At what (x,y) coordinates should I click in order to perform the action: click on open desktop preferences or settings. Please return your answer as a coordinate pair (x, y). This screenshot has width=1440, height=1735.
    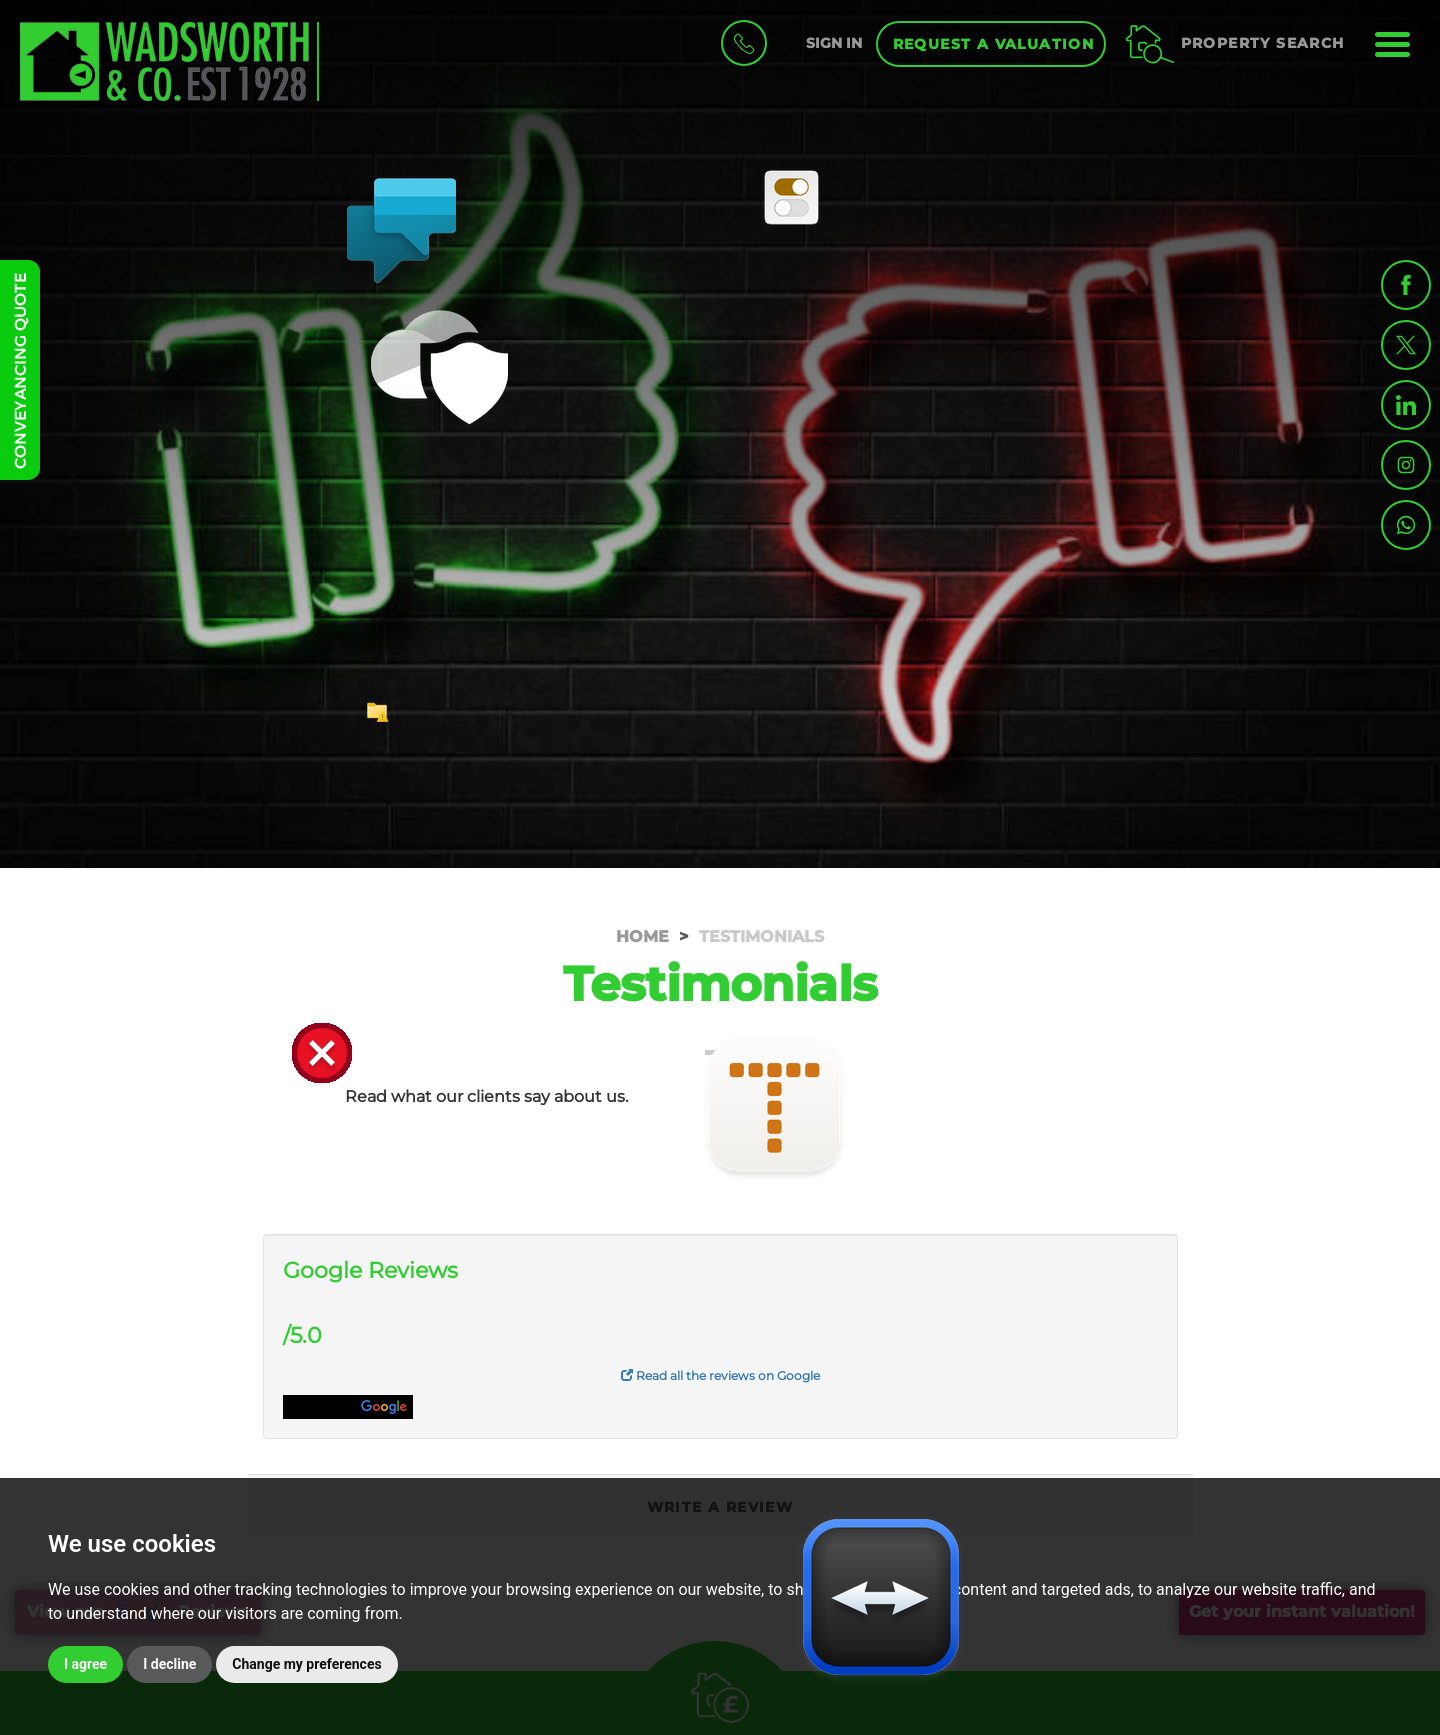
    Looking at the image, I should click on (791, 197).